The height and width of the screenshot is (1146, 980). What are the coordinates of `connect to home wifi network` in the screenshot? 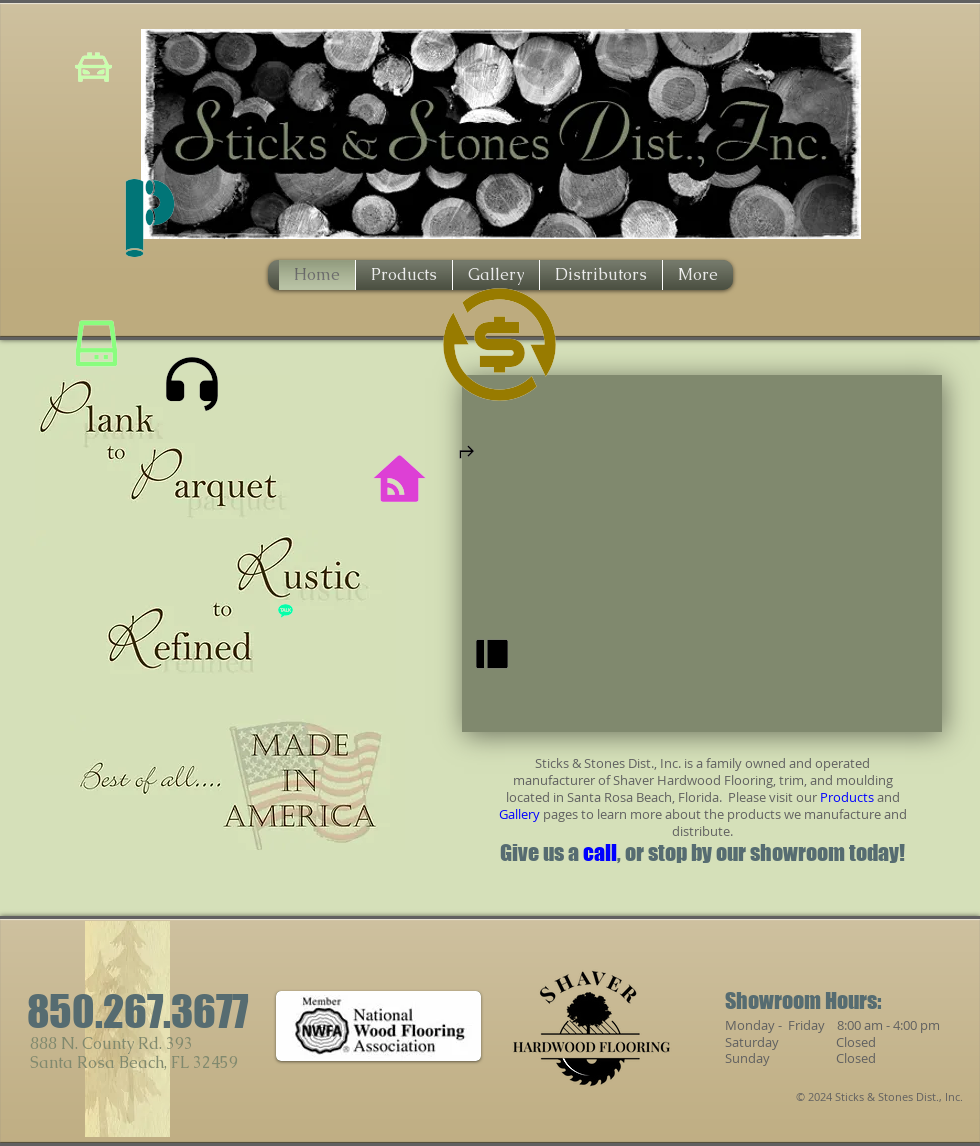 It's located at (399, 480).